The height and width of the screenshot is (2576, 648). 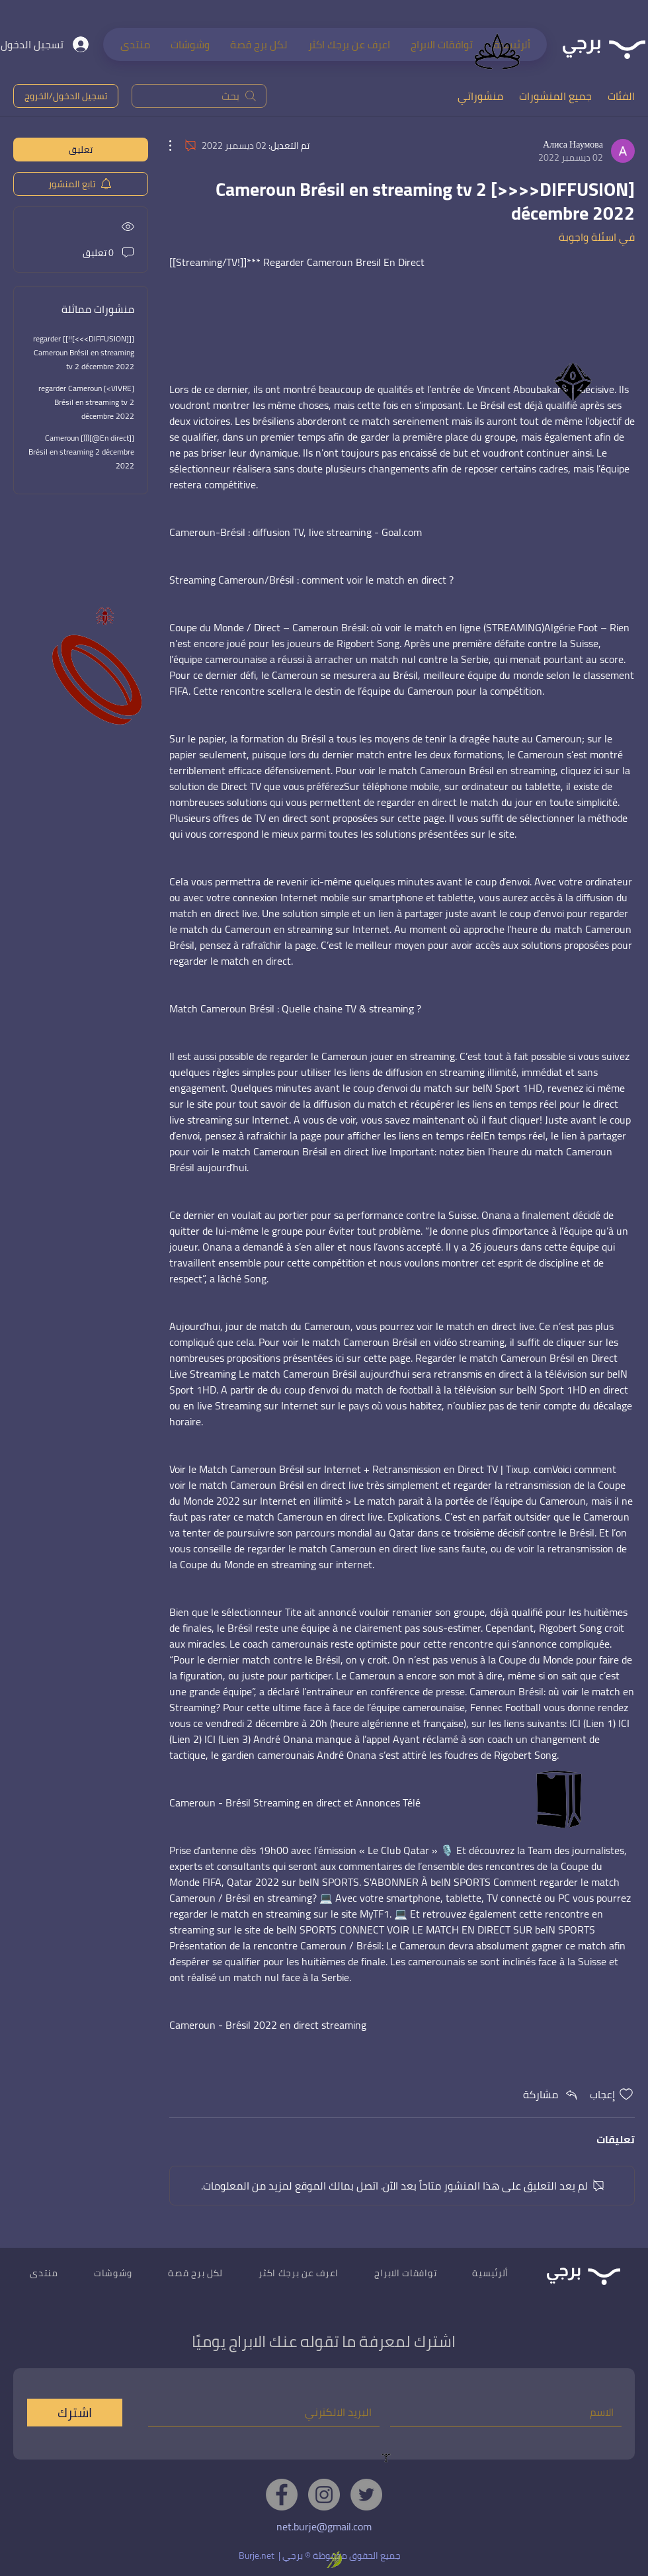 I want to click on indicates a farm or agricultural game section, so click(x=386, y=2458).